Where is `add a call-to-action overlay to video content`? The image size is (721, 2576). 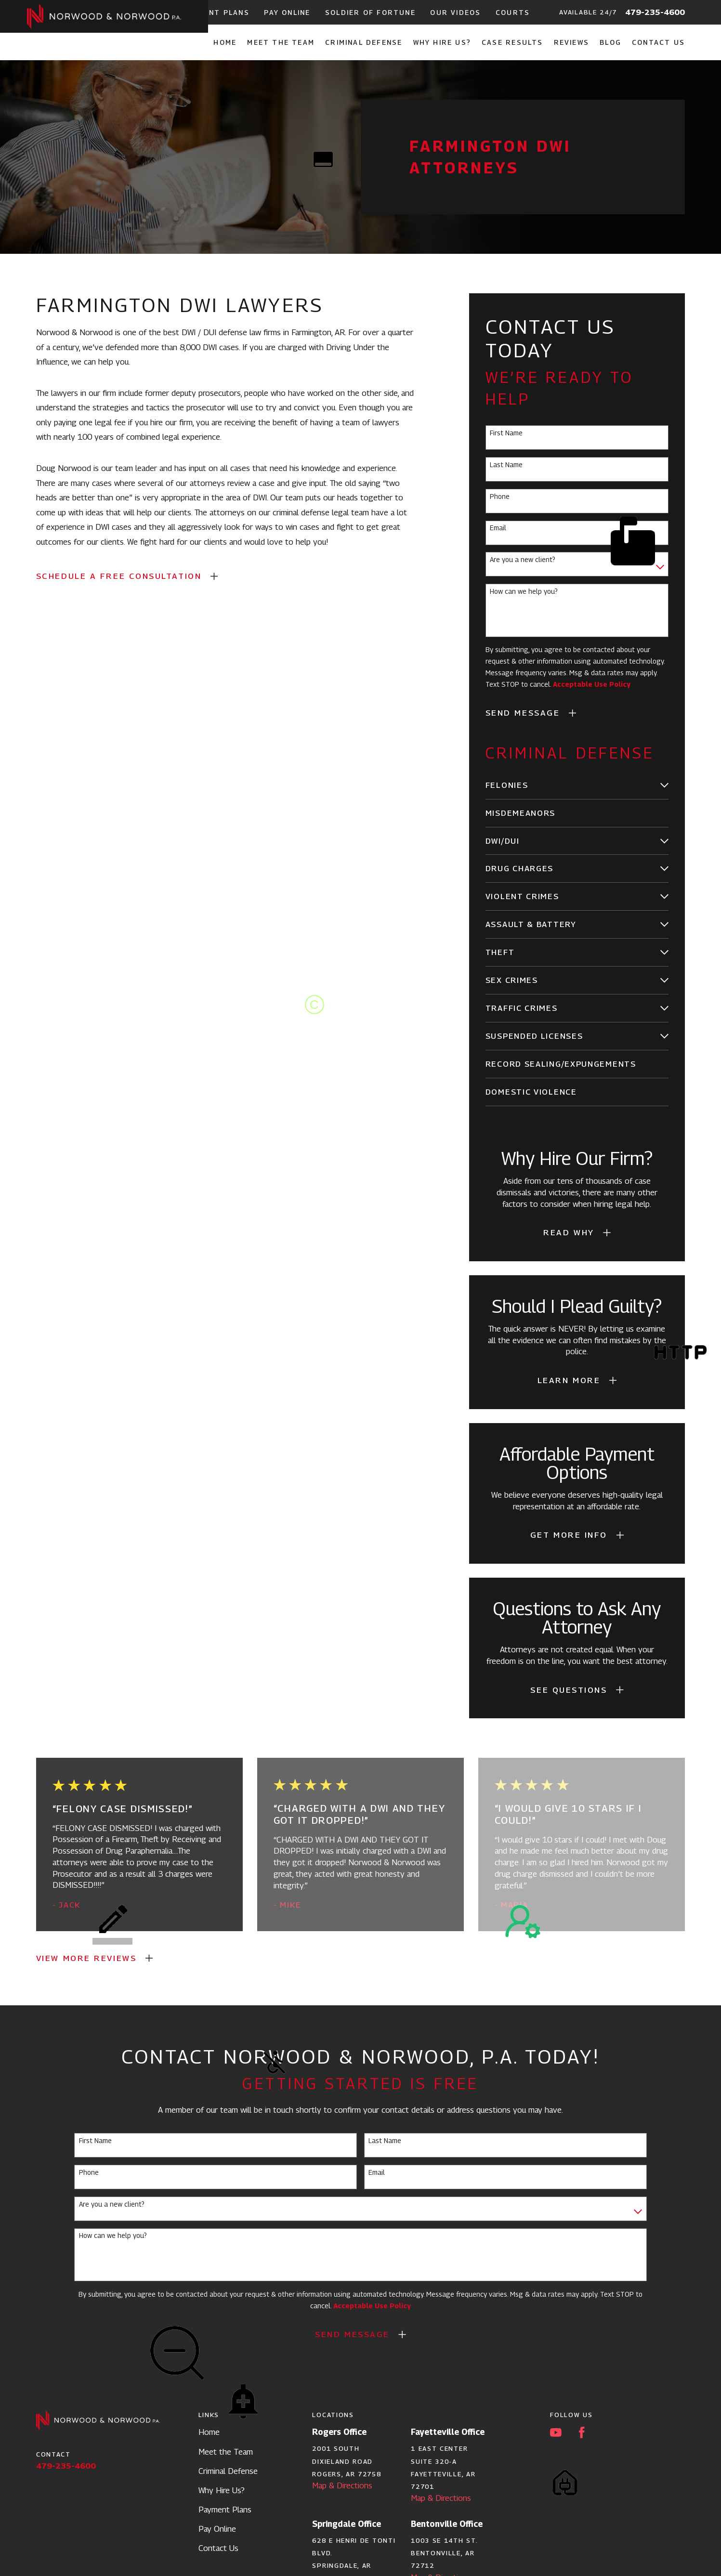
add a call-to-action overlay to video content is located at coordinates (323, 159).